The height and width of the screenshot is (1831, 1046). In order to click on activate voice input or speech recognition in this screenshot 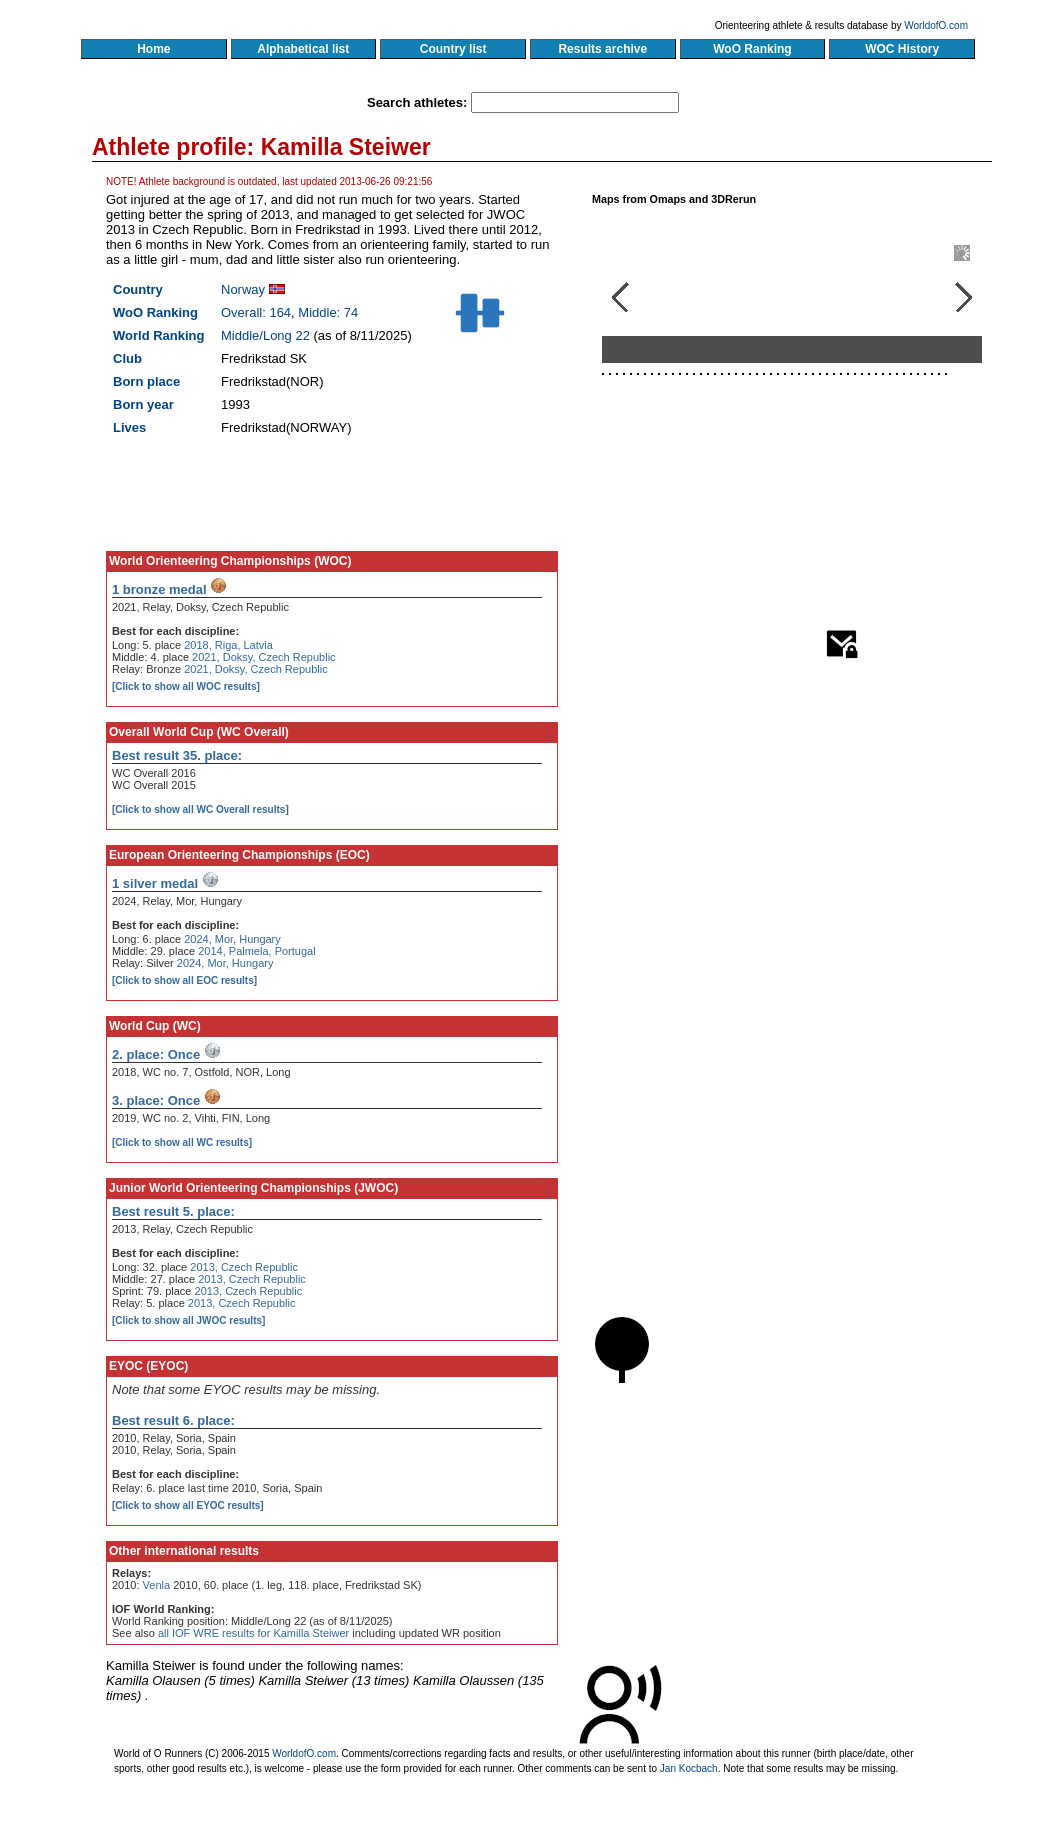, I will do `click(620, 1706)`.